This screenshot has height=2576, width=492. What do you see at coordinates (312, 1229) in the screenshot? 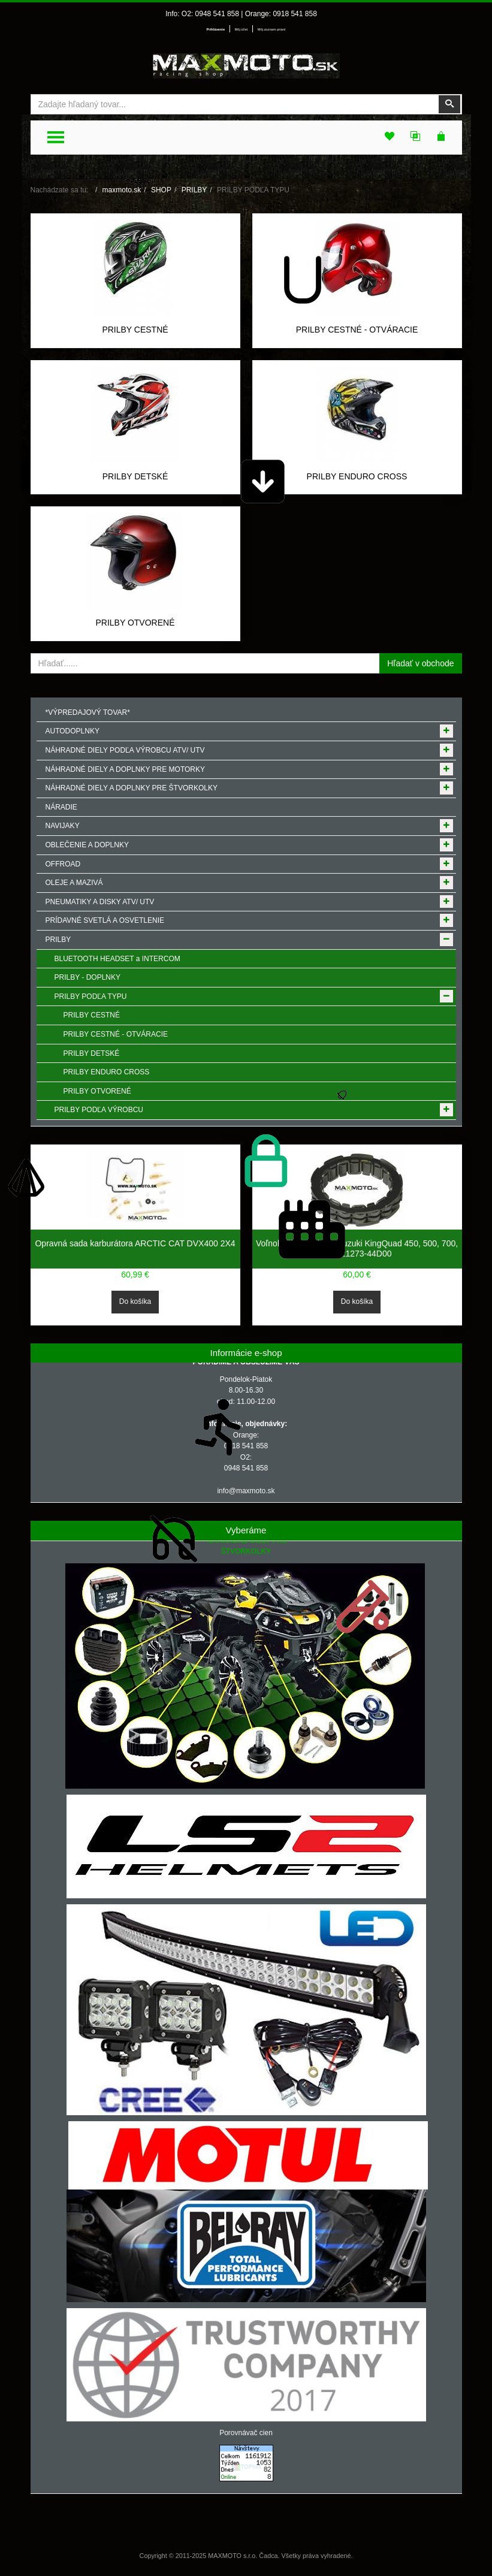
I see `view city or urban location` at bounding box center [312, 1229].